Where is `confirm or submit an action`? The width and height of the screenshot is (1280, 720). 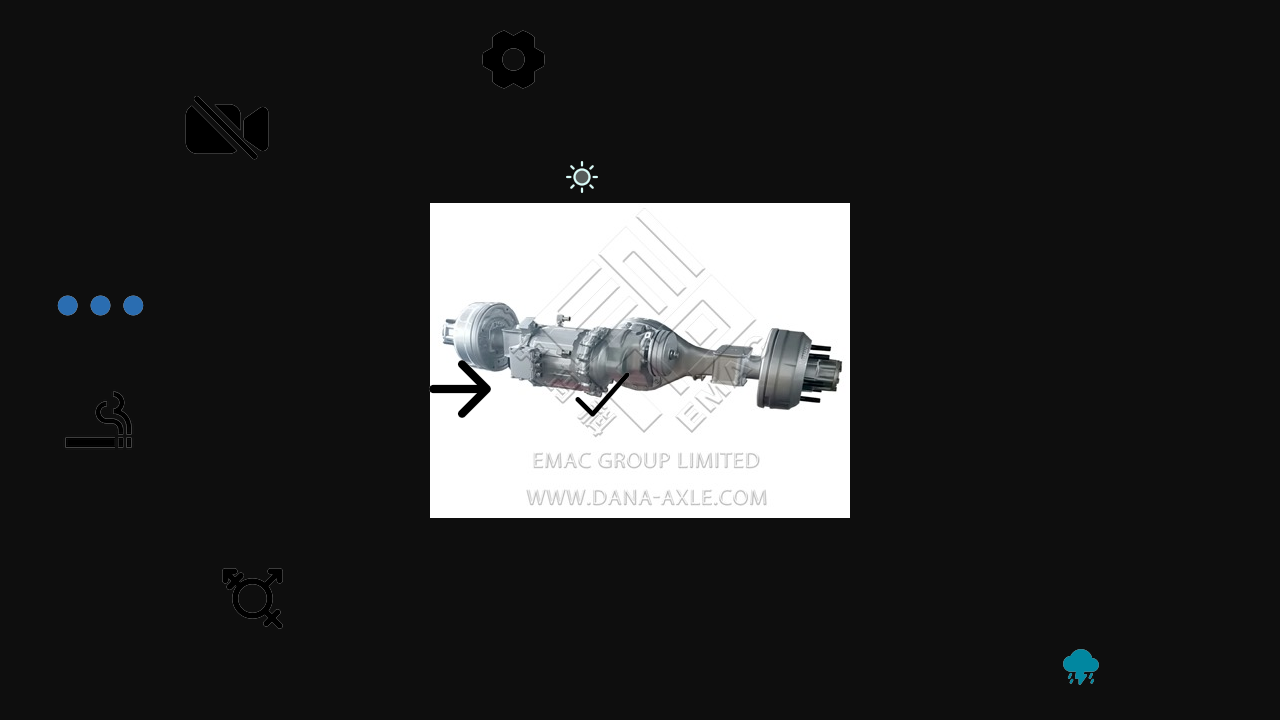
confirm or submit an action is located at coordinates (602, 394).